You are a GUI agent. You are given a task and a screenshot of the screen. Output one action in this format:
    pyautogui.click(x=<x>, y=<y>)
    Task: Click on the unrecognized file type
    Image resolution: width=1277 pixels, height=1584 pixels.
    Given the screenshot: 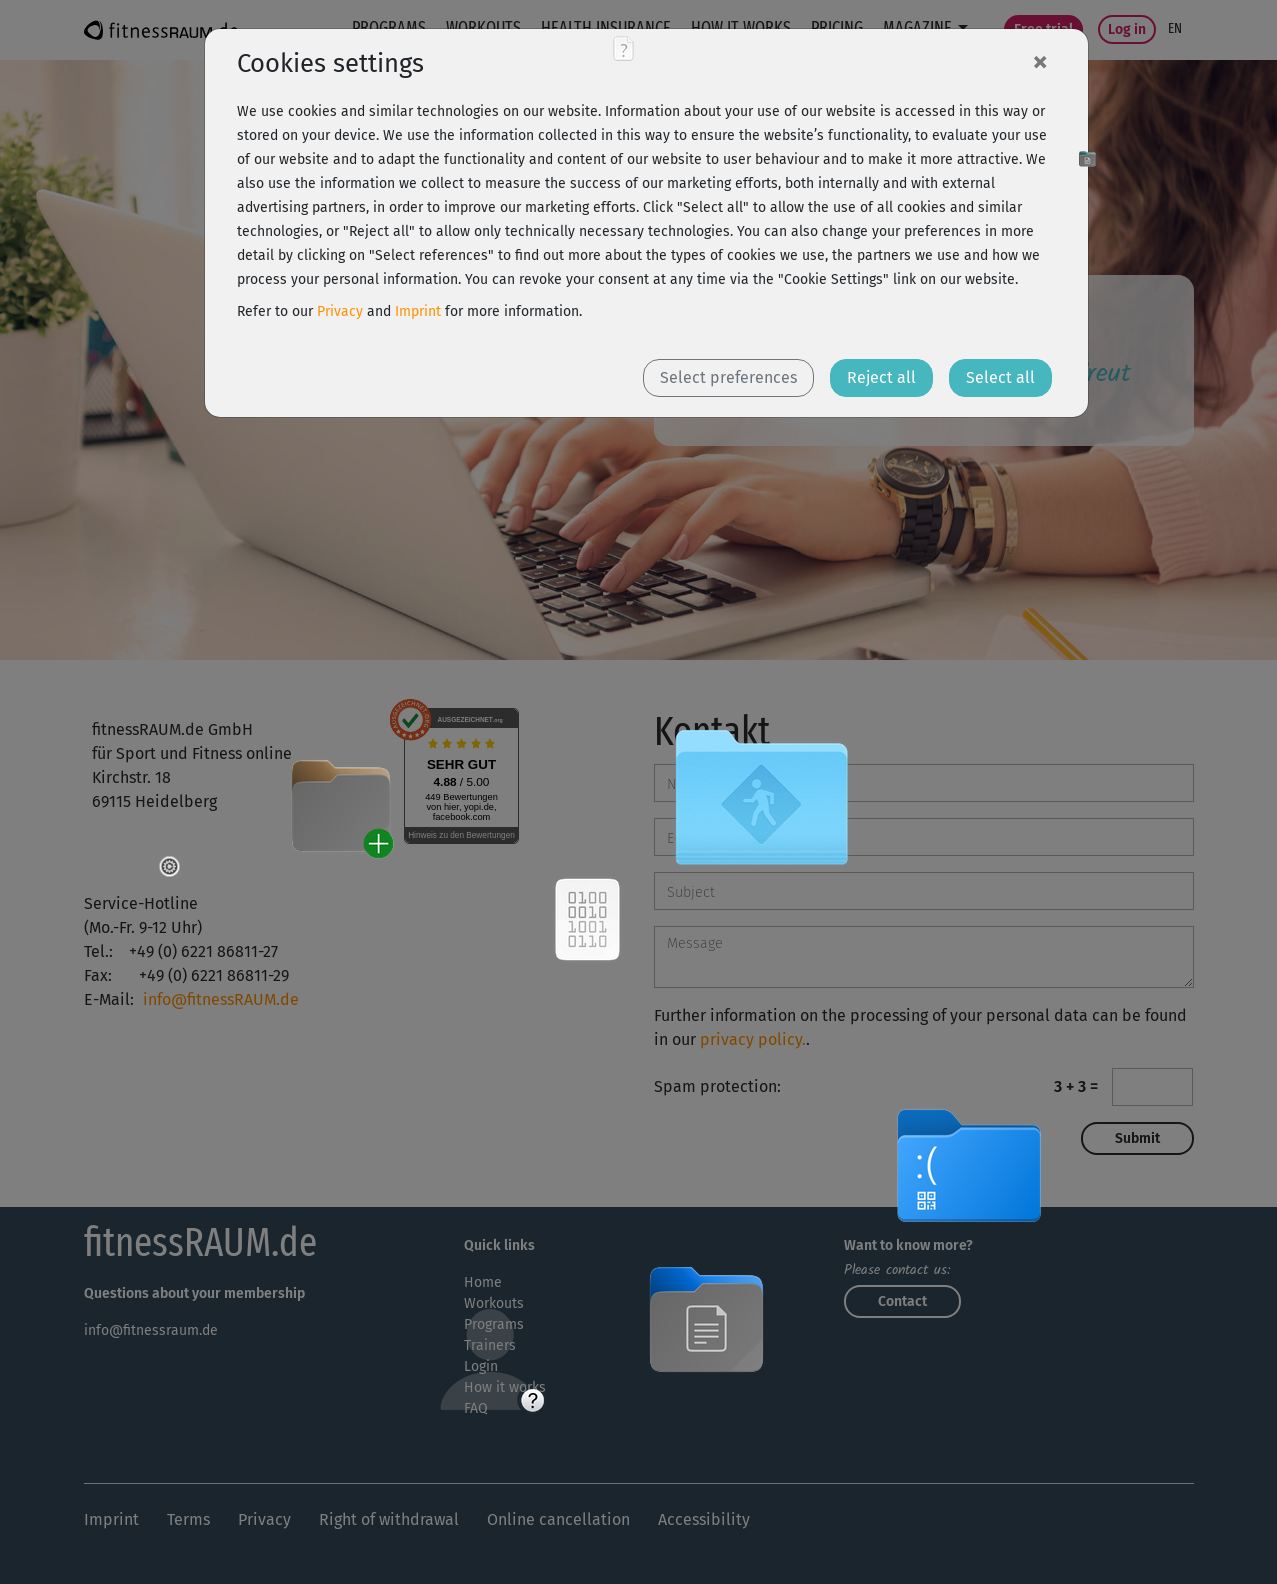 What is the action you would take?
    pyautogui.click(x=623, y=48)
    